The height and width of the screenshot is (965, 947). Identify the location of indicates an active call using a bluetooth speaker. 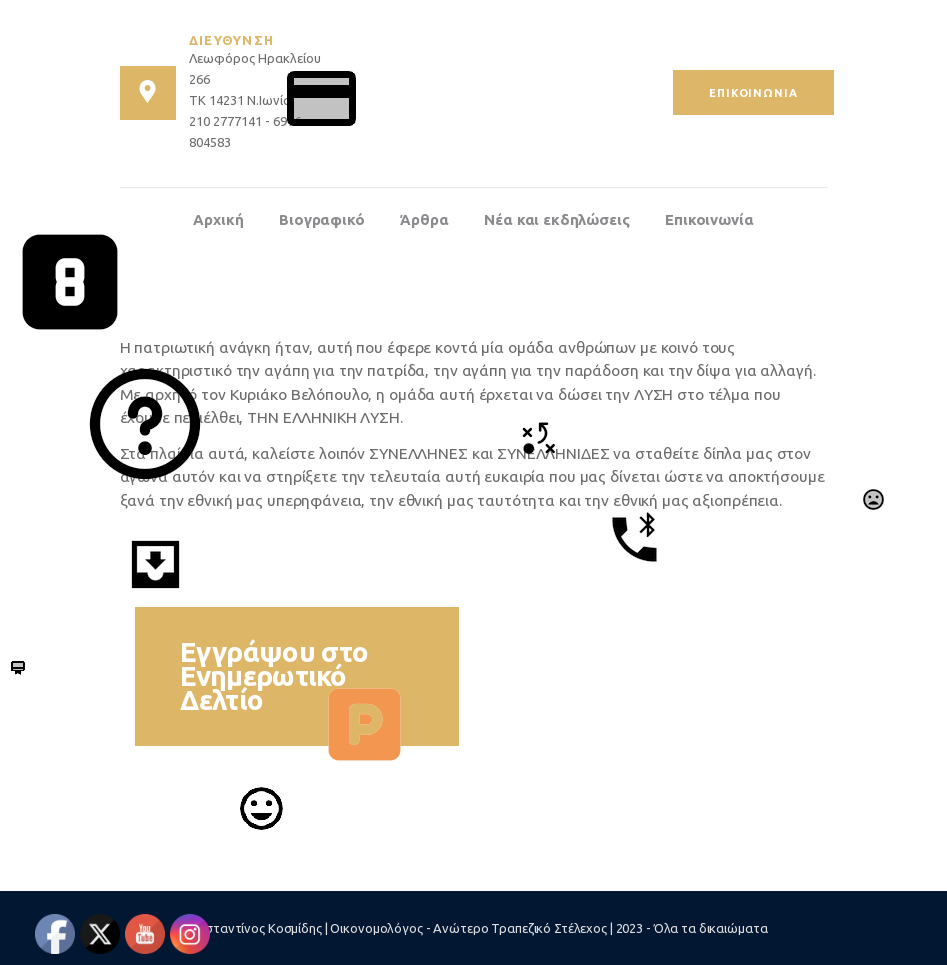
(634, 539).